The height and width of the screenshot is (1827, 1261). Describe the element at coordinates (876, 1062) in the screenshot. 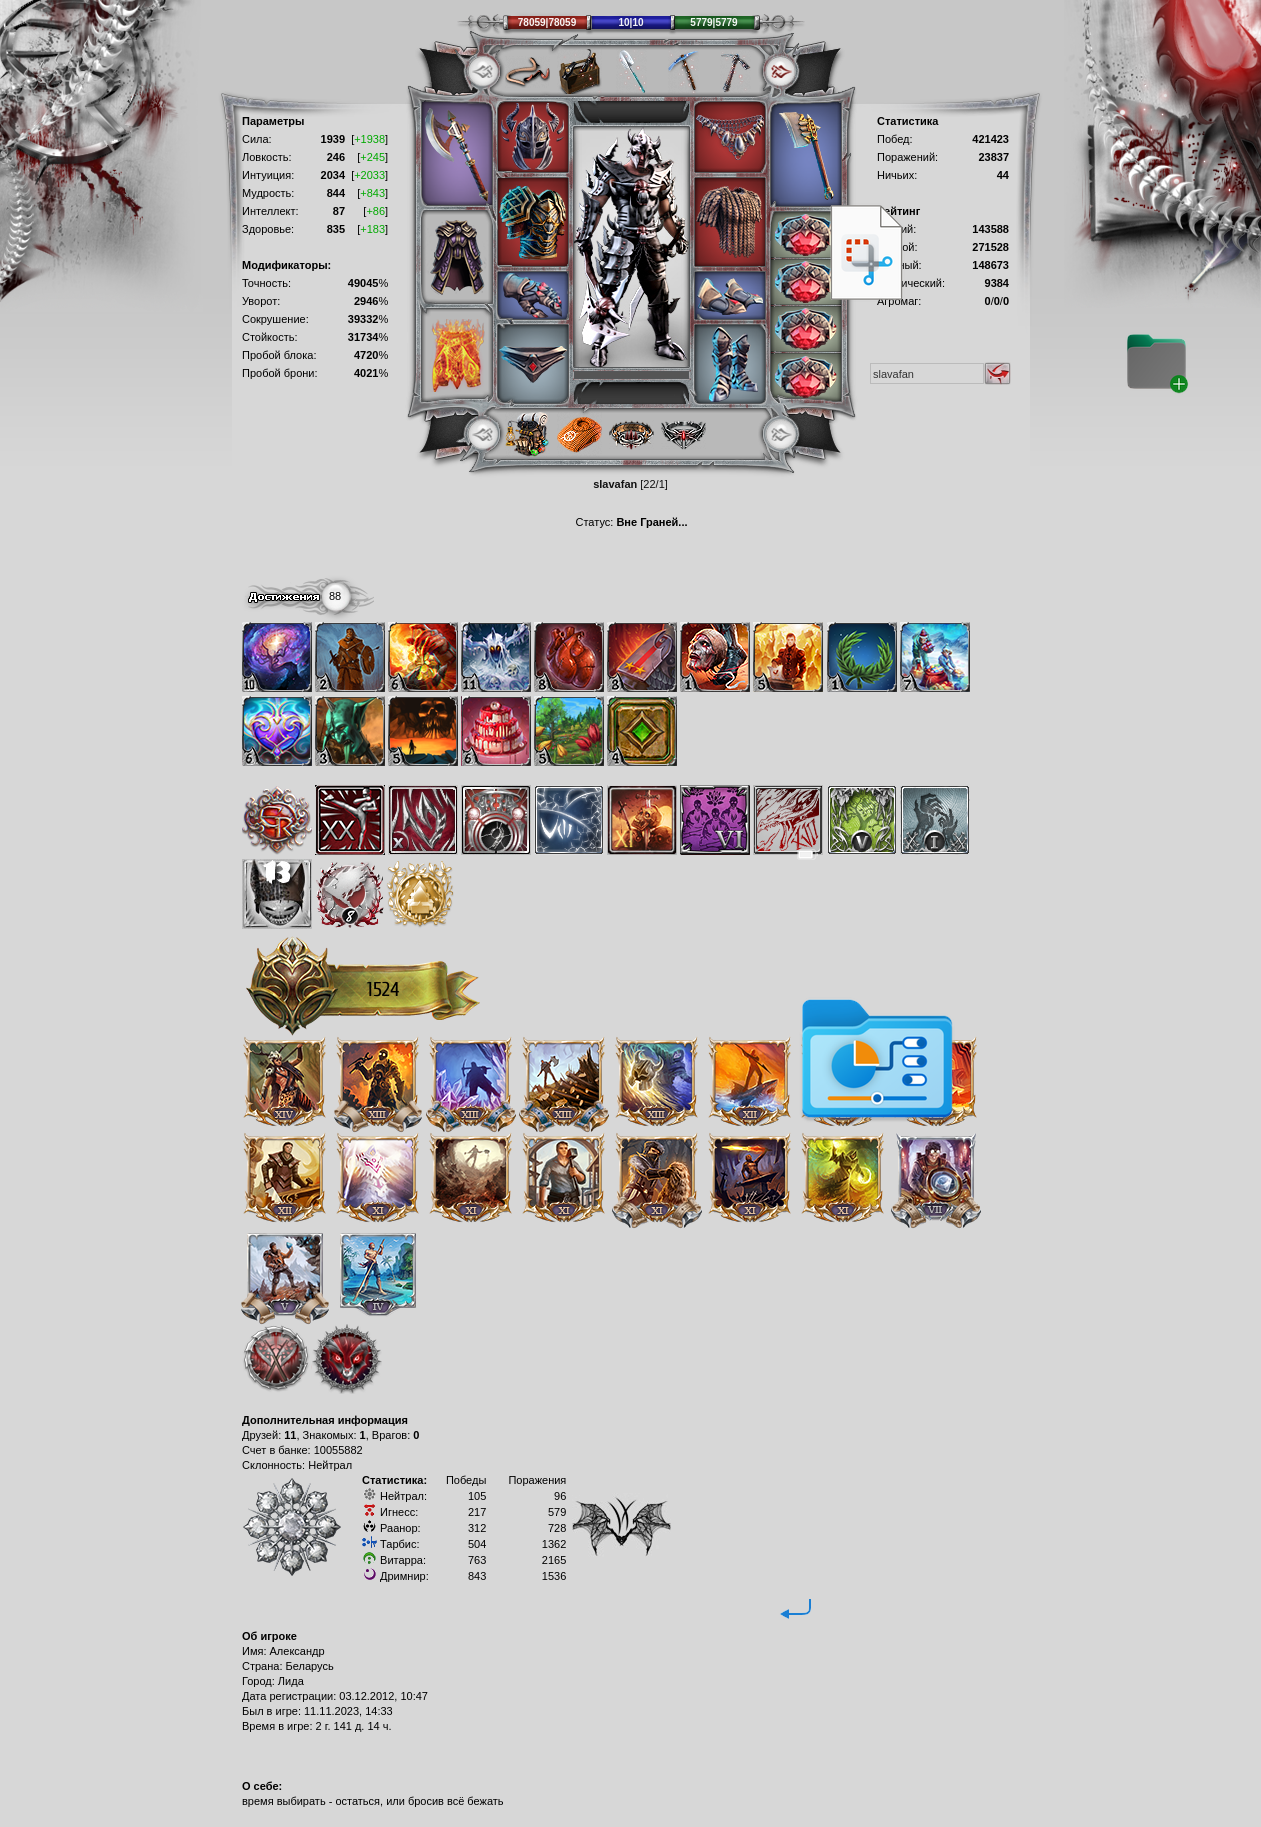

I see `open control panel settings folder` at that location.